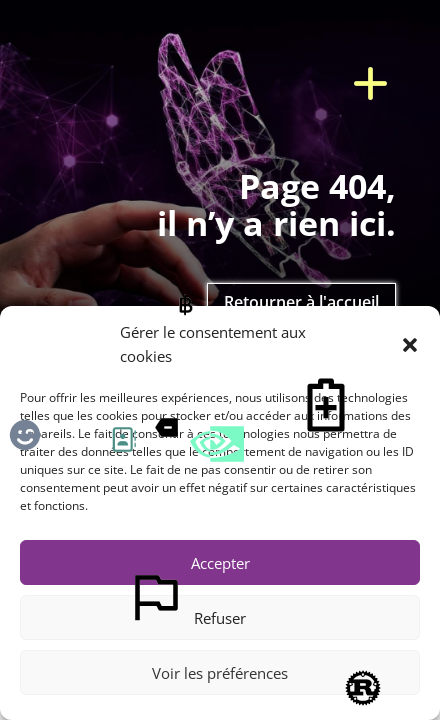  Describe the element at coordinates (217, 444) in the screenshot. I see `nvidia brand logo` at that location.